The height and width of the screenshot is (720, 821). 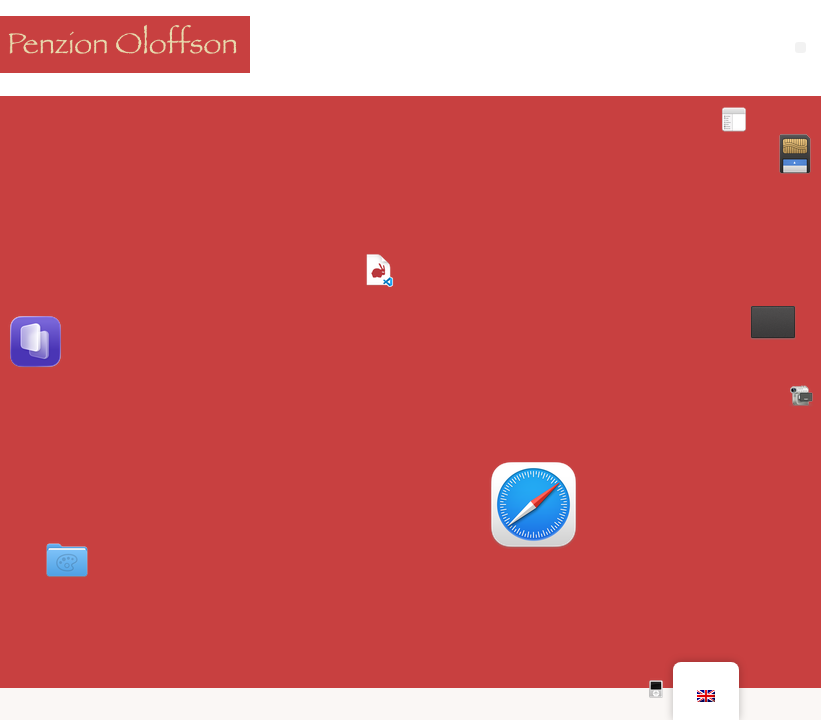 What do you see at coordinates (795, 154) in the screenshot?
I see `access removable storage device` at bounding box center [795, 154].